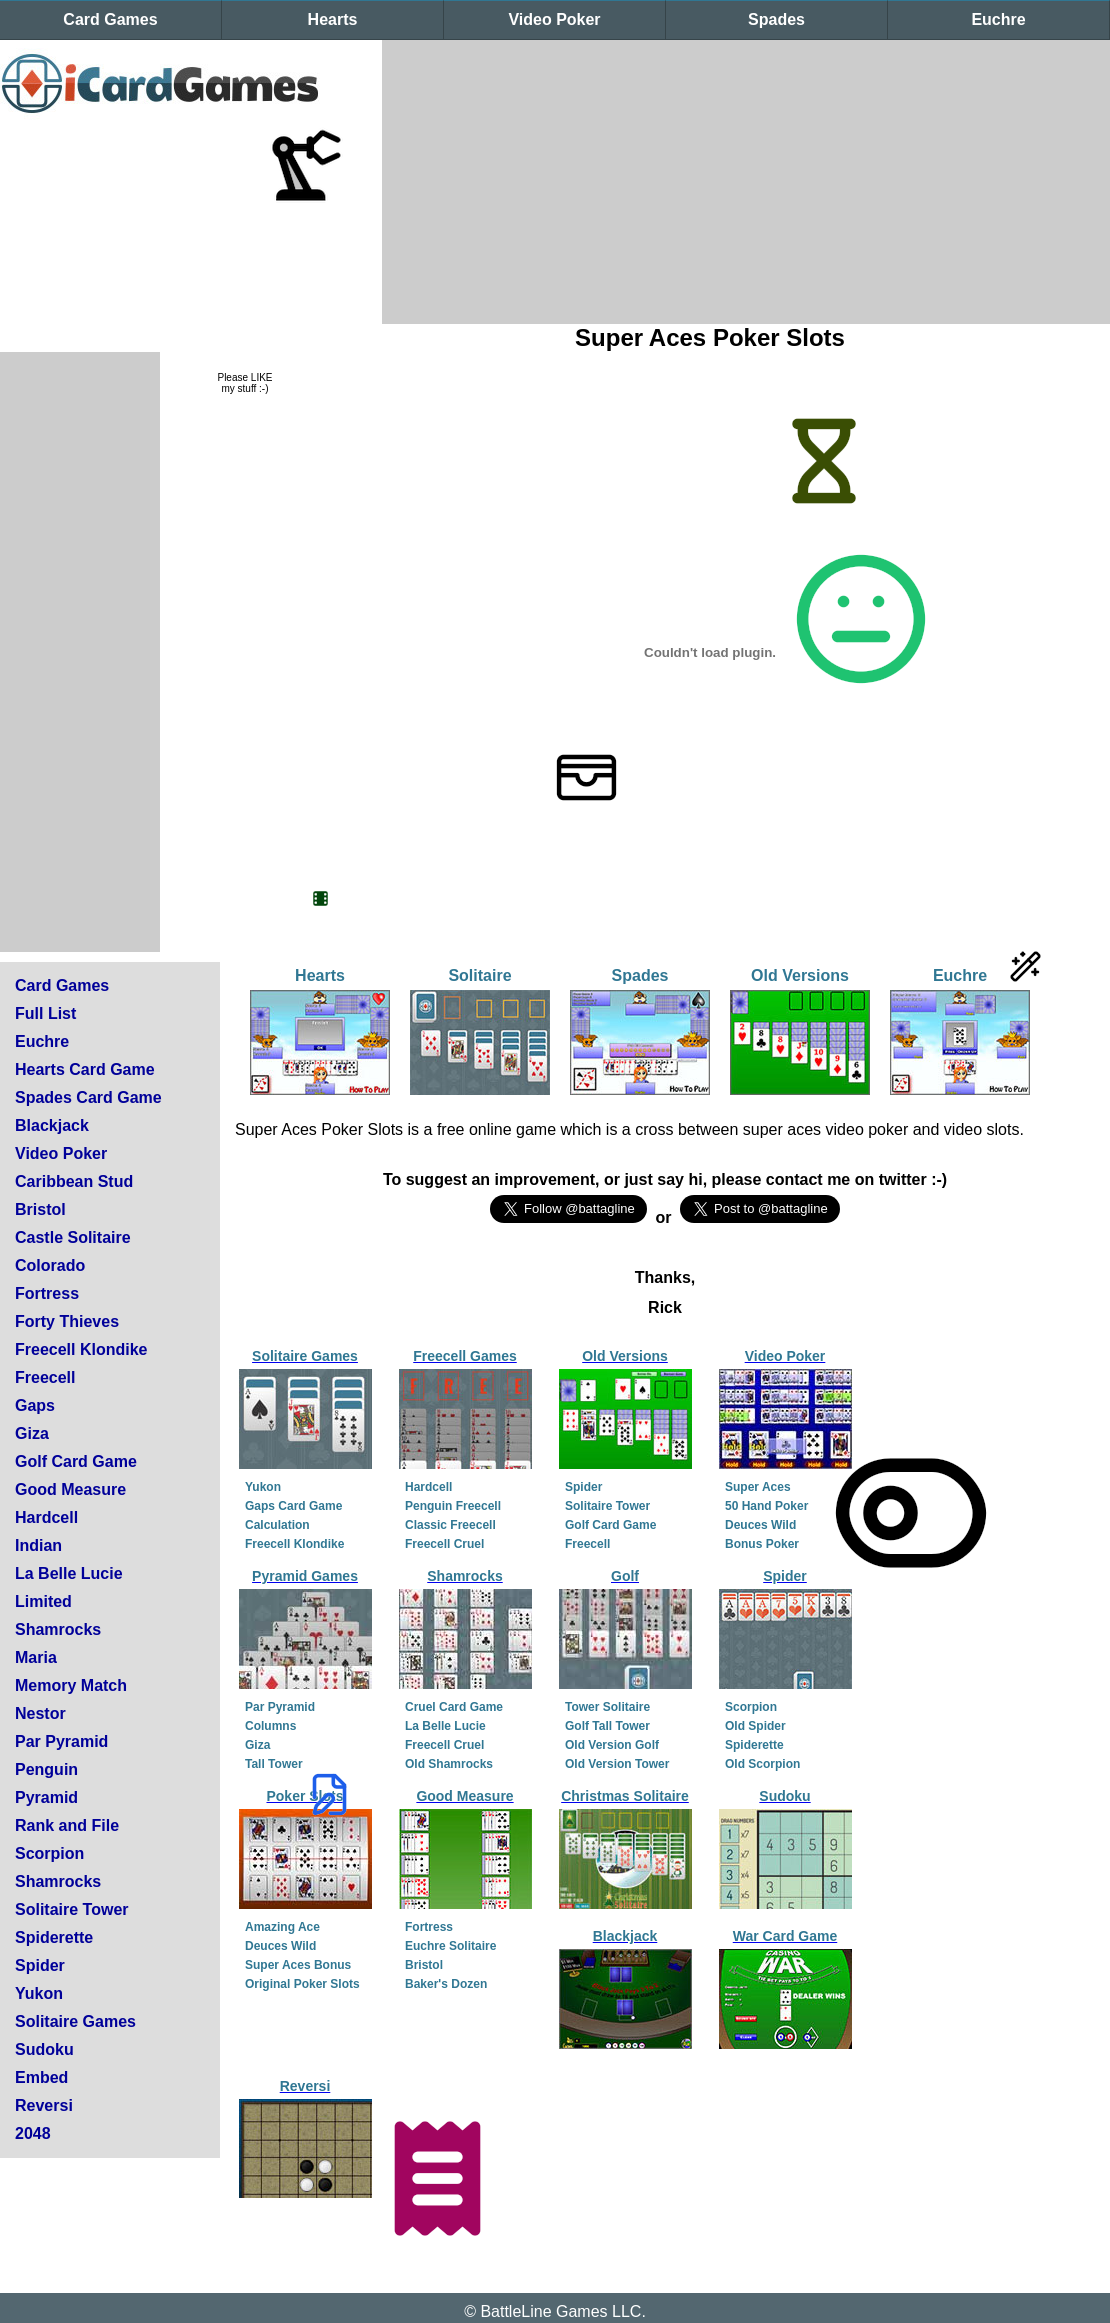 The width and height of the screenshot is (1110, 2323). Describe the element at coordinates (329, 1794) in the screenshot. I see `edit this document` at that location.